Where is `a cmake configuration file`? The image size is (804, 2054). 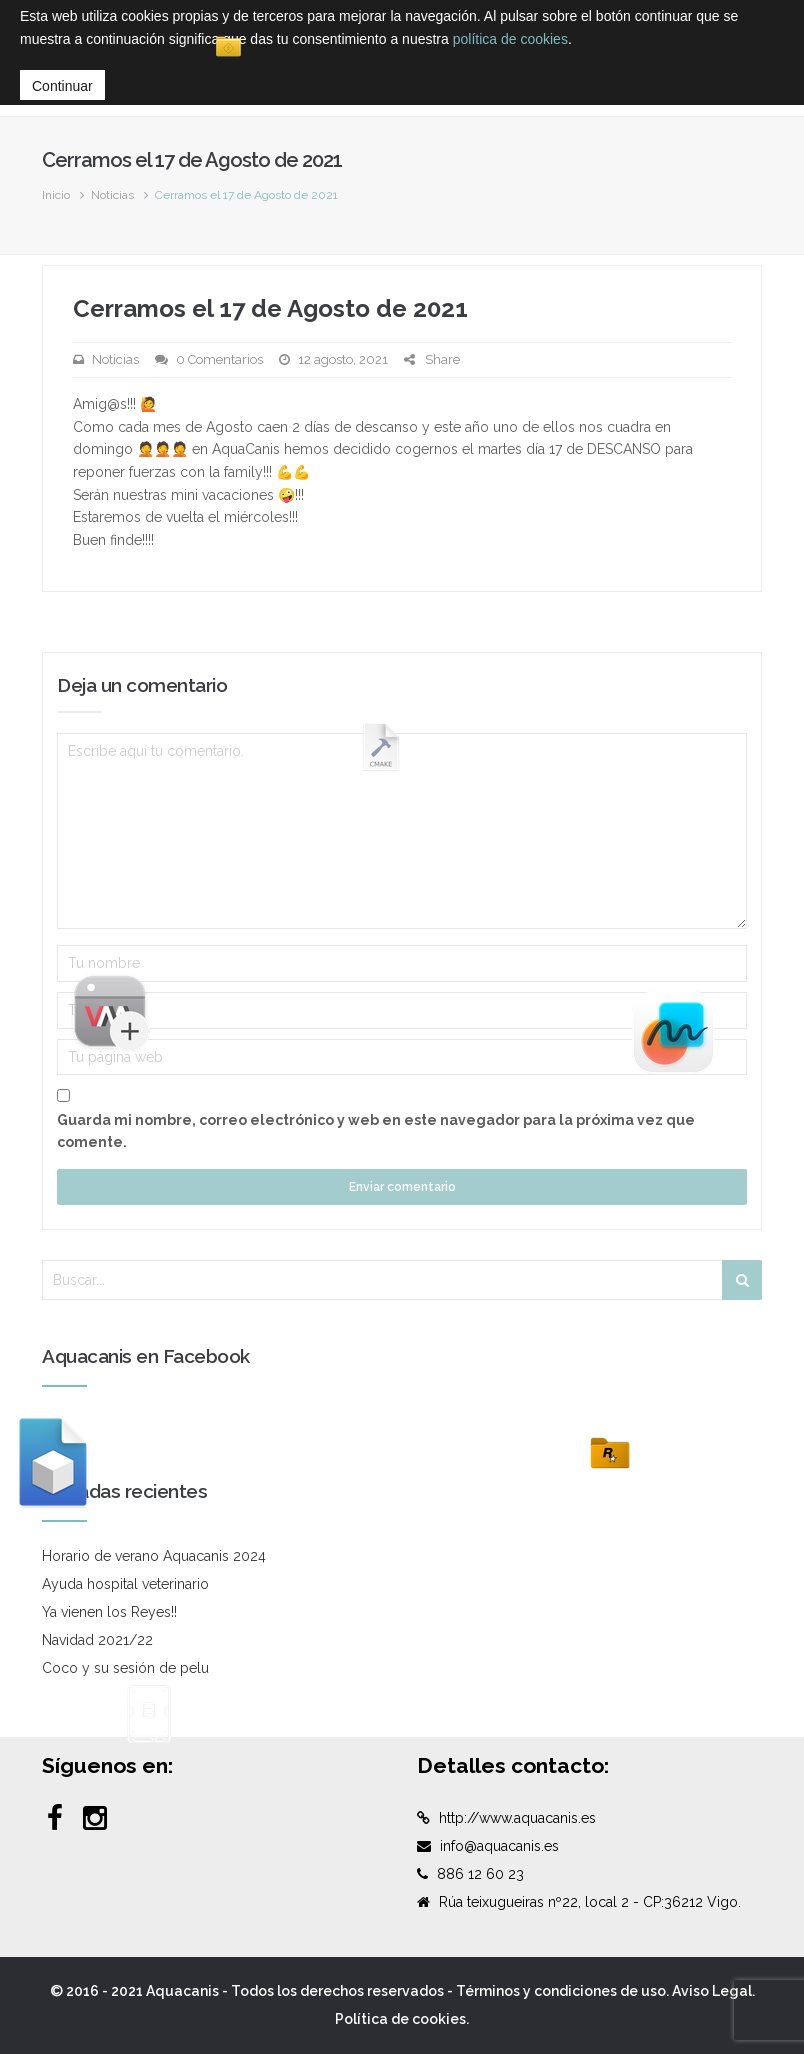
a cmake configuration file is located at coordinates (381, 748).